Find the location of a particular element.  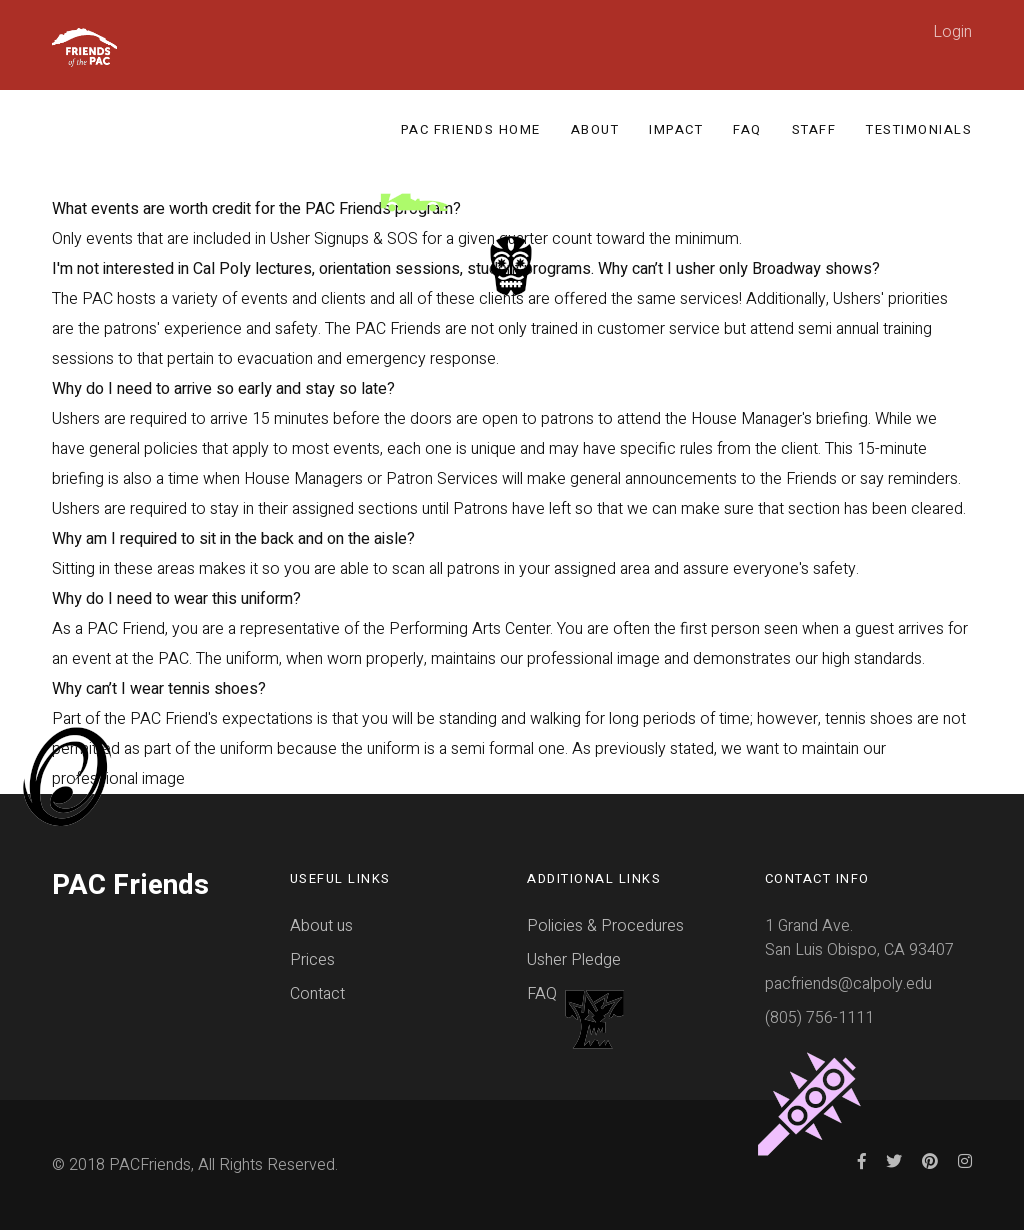

access a portal or gateway feature is located at coordinates (67, 777).